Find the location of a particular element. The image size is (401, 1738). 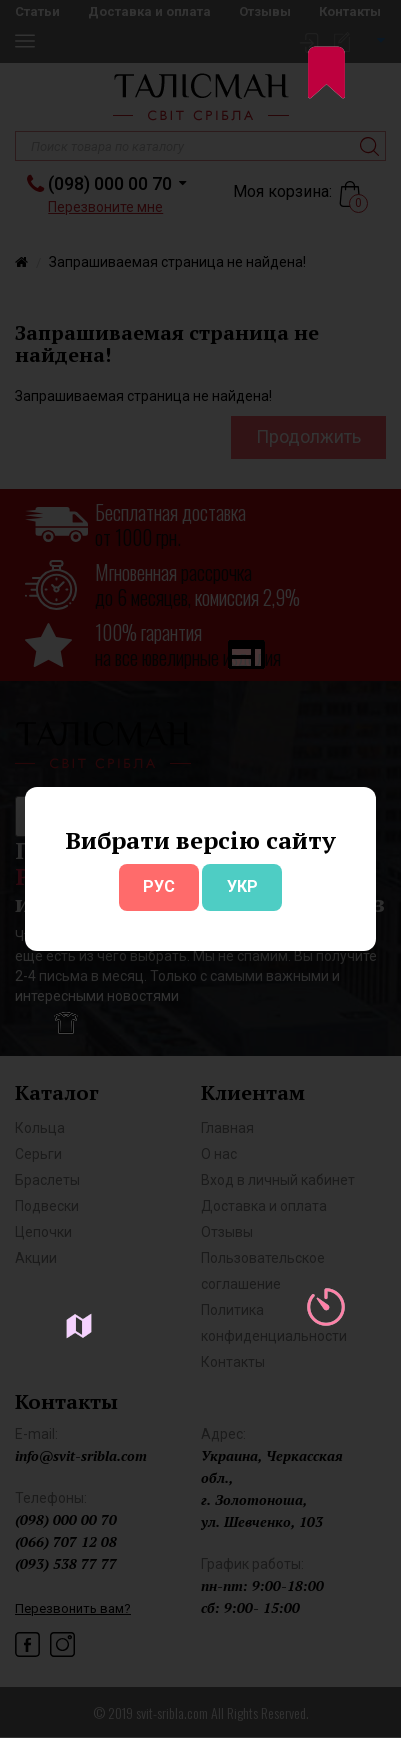

set a countdown timer is located at coordinates (326, 1307).